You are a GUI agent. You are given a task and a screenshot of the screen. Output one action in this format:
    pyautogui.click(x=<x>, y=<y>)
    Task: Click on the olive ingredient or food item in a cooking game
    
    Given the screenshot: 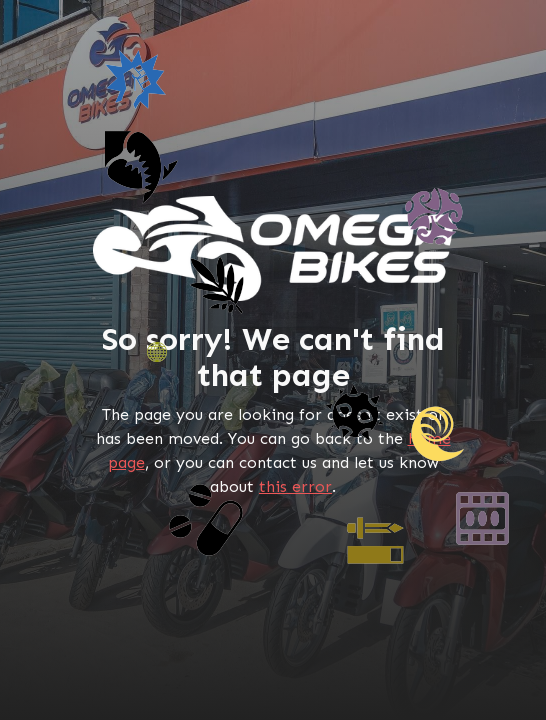 What is the action you would take?
    pyautogui.click(x=217, y=285)
    